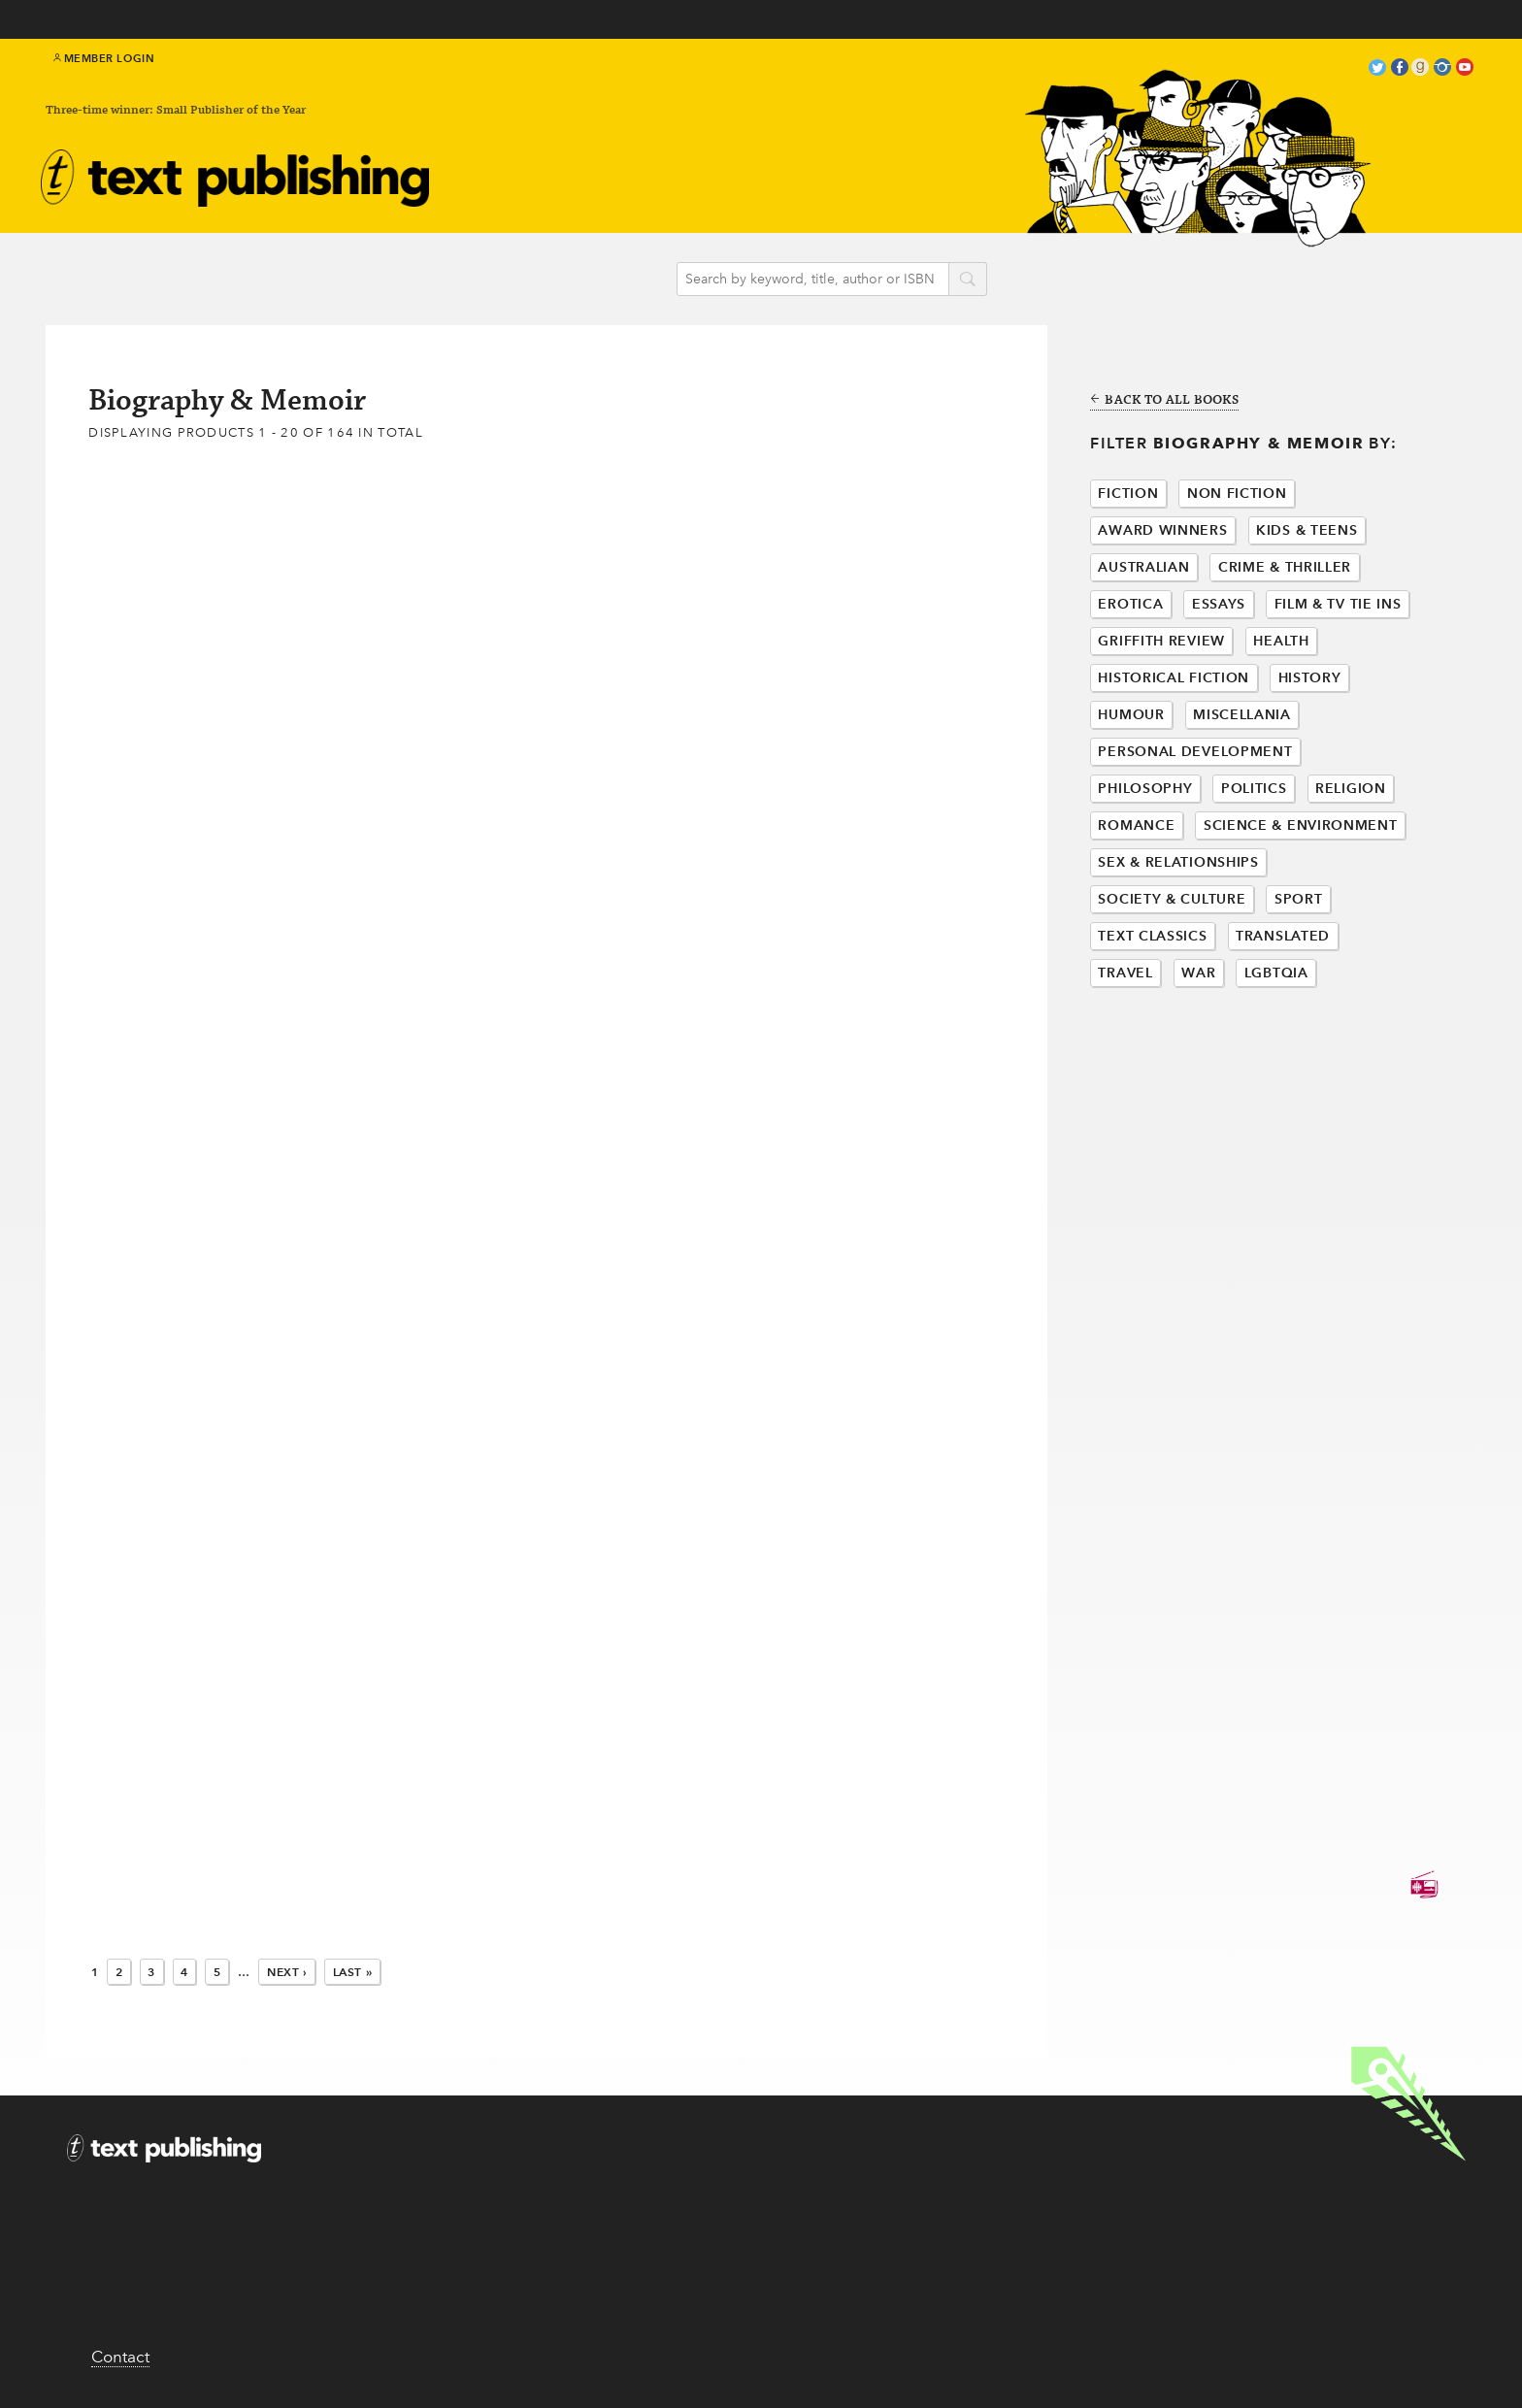  I want to click on access radio or audio streaming features, so click(1424, 1884).